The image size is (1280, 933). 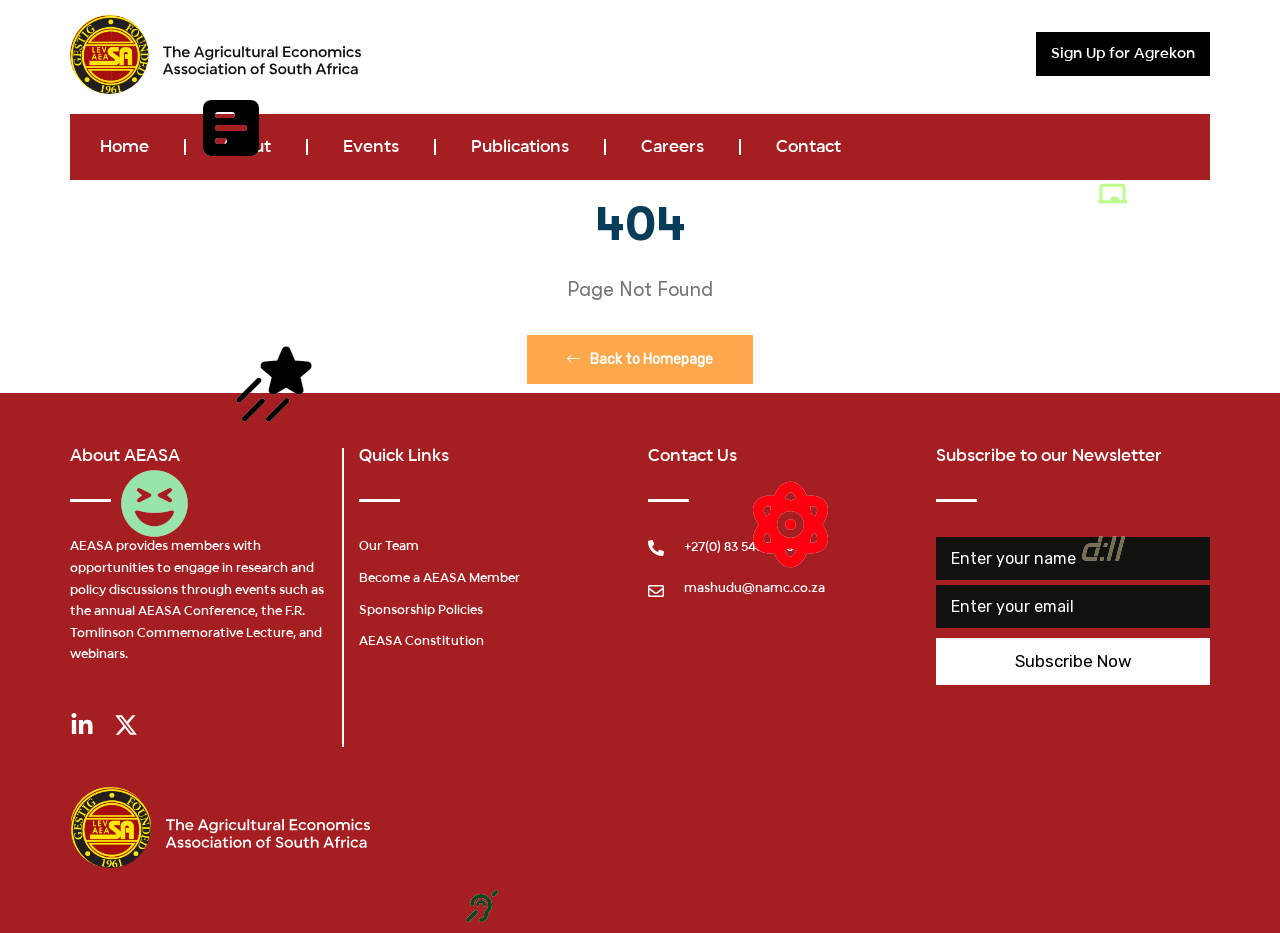 I want to click on mark as favorite or featured, so click(x=274, y=384).